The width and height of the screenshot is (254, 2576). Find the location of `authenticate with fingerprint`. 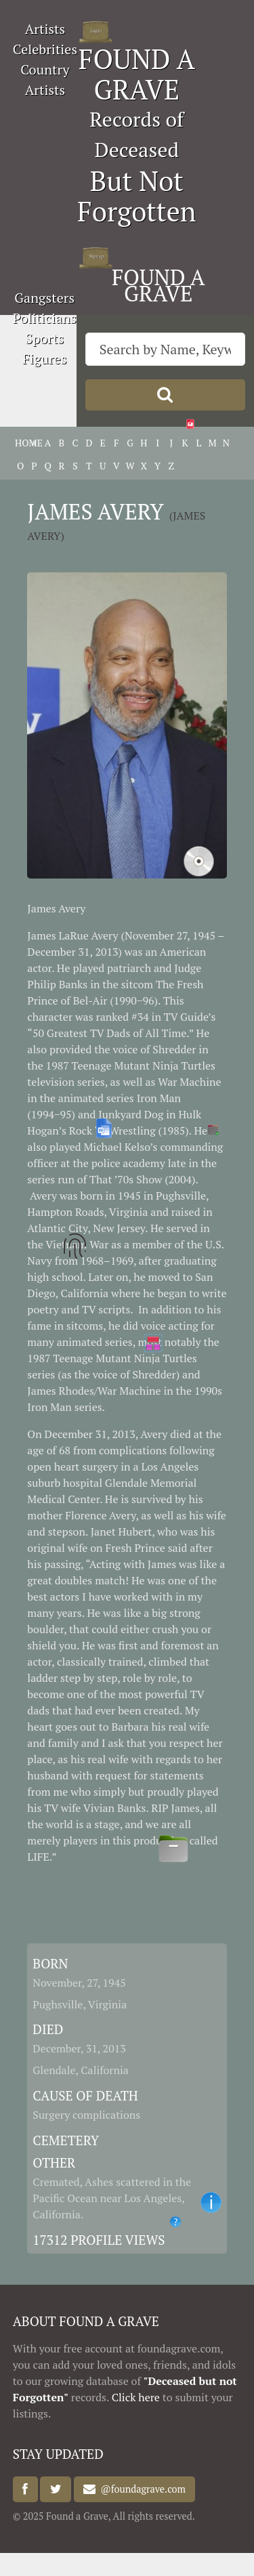

authenticate with fingerprint is located at coordinates (75, 1246).